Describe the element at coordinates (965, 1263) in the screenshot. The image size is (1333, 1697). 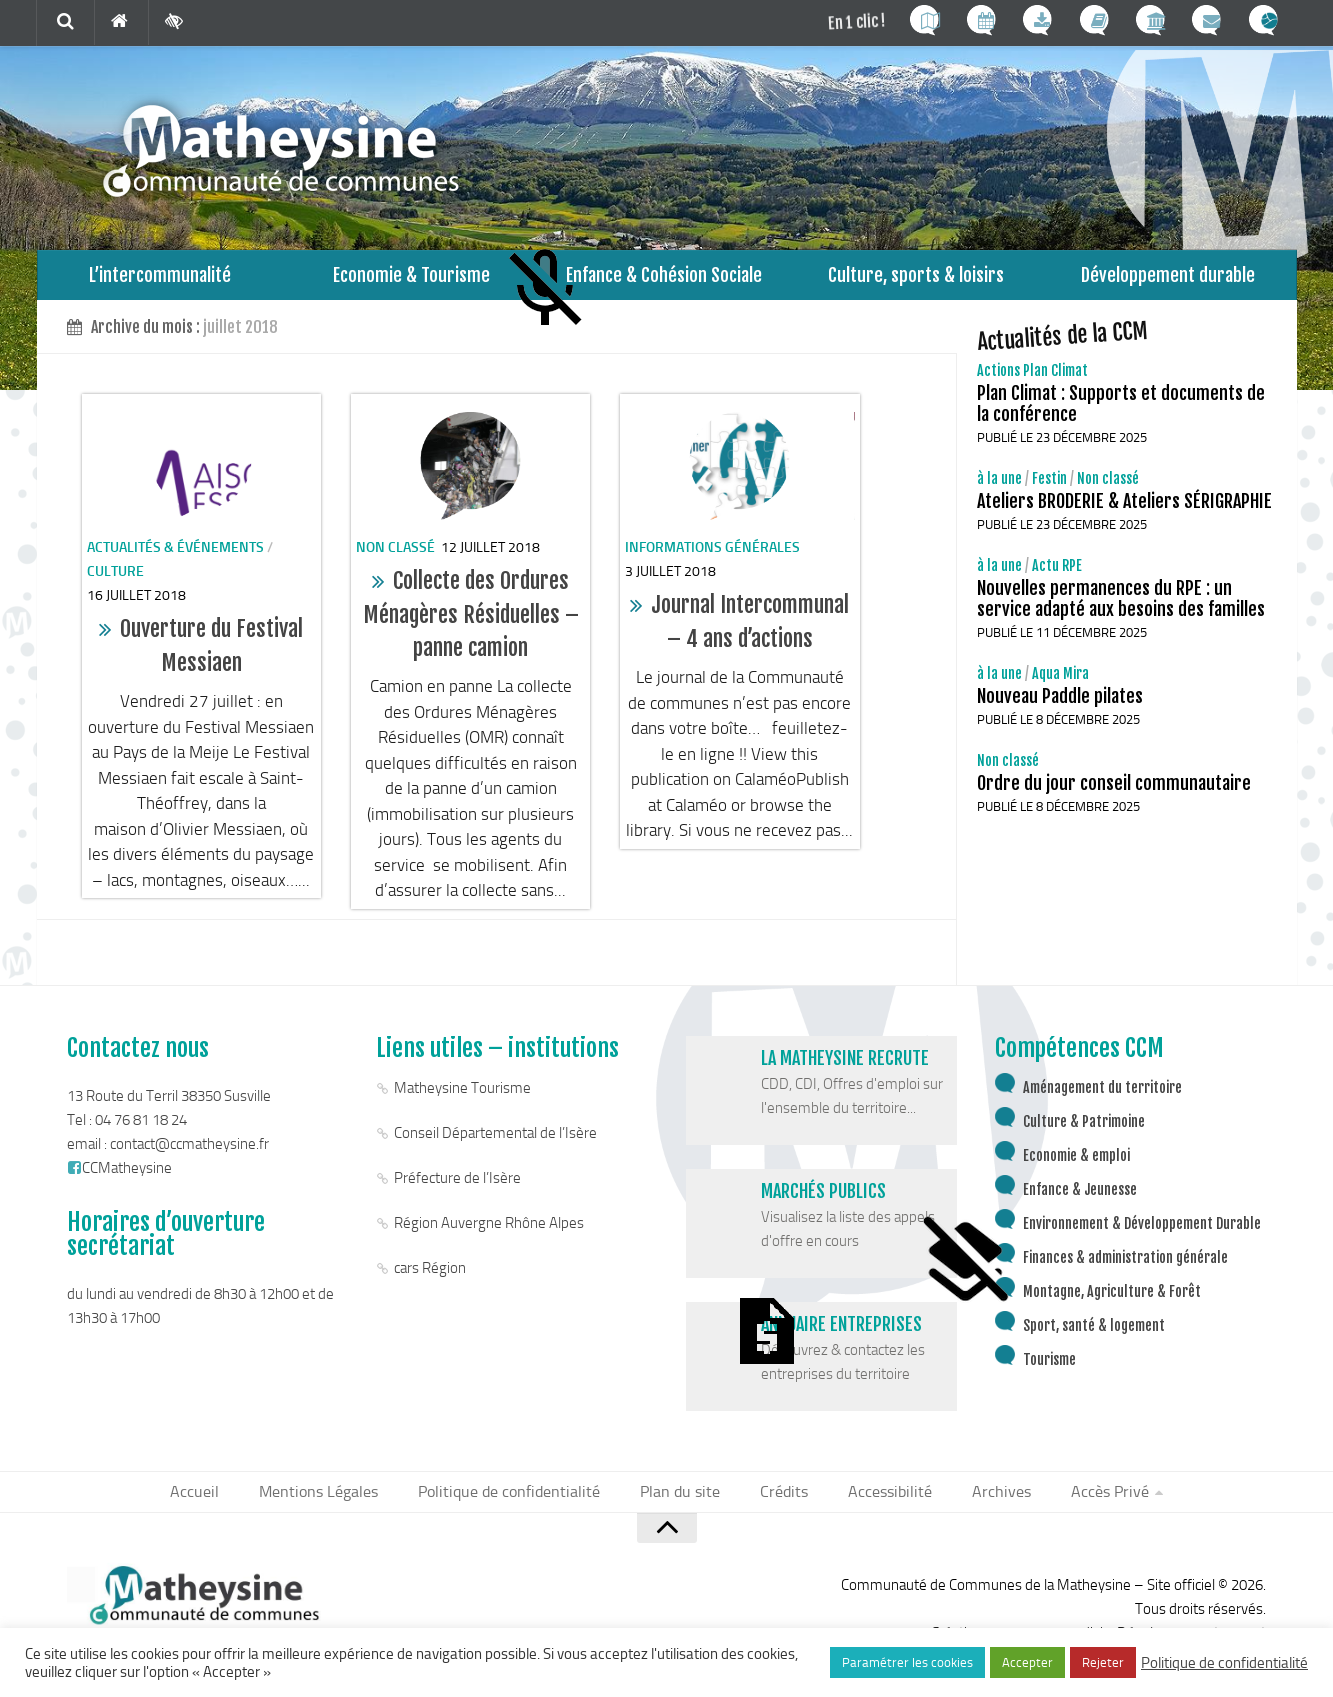
I see `clear all map layers` at that location.